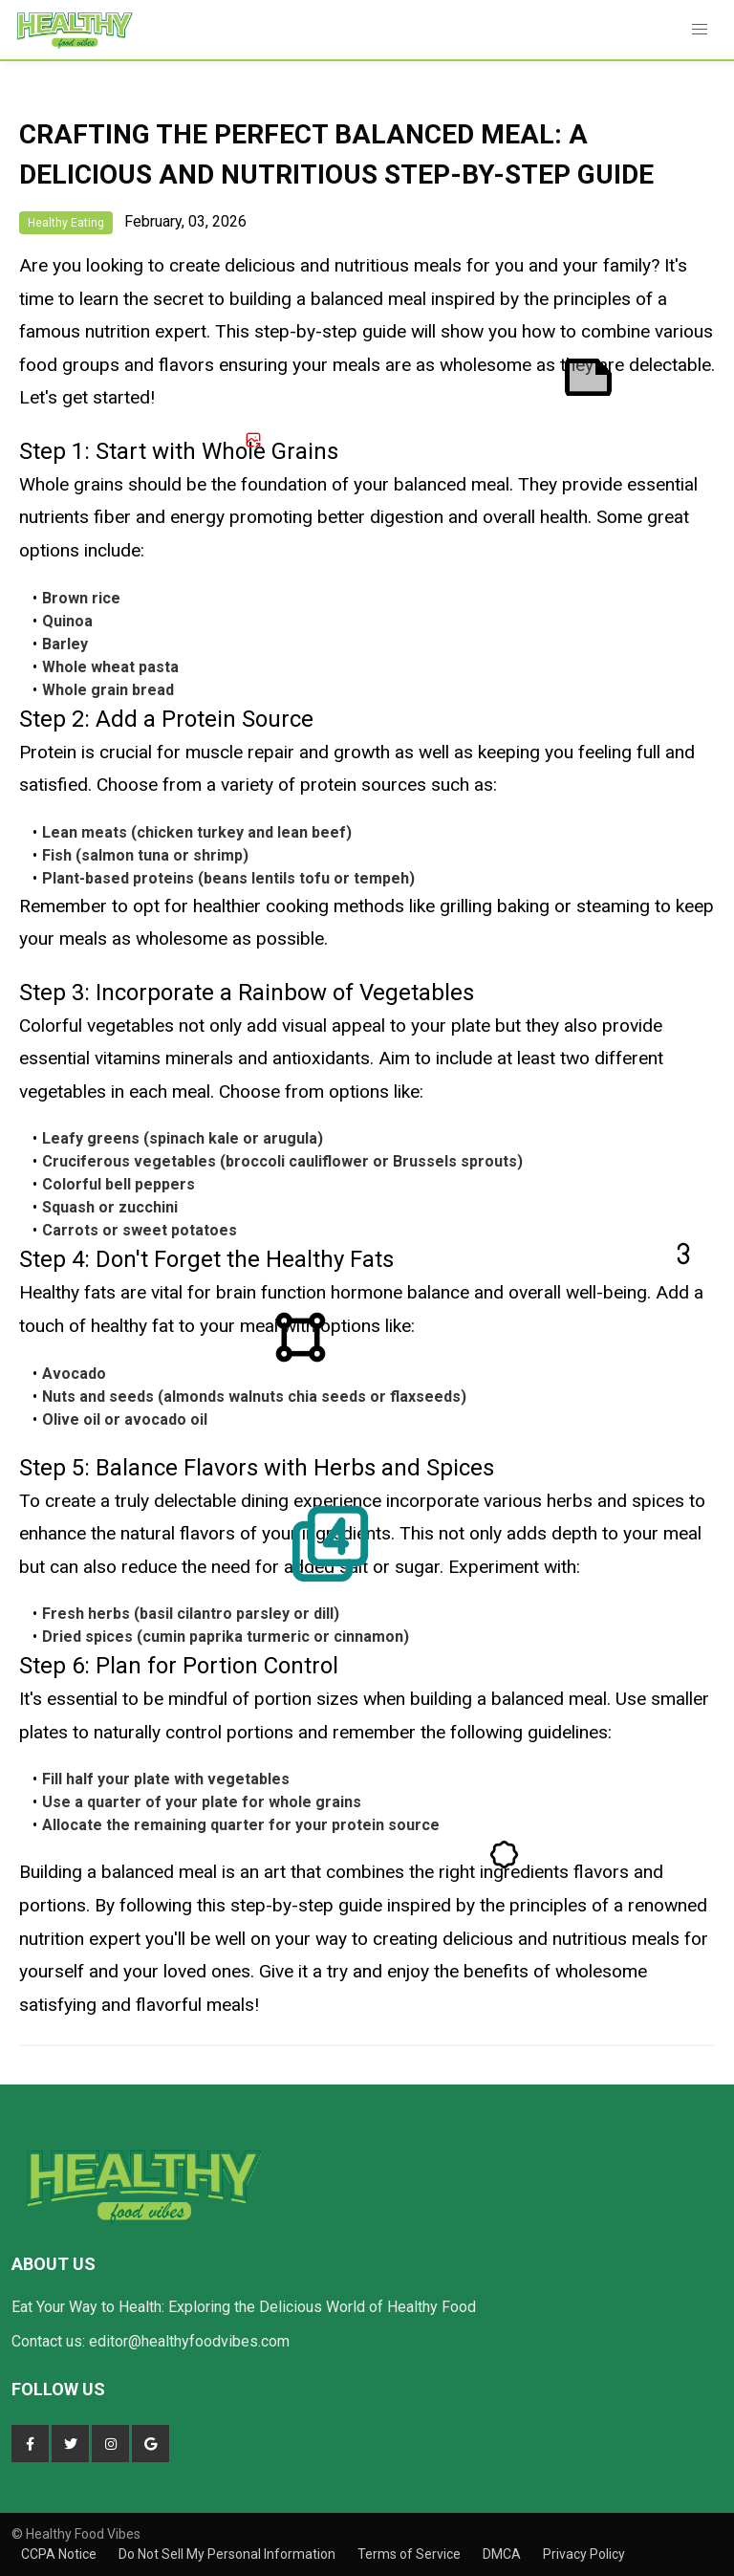 The height and width of the screenshot is (2576, 734). What do you see at coordinates (300, 1337) in the screenshot?
I see `view ring network topology` at bounding box center [300, 1337].